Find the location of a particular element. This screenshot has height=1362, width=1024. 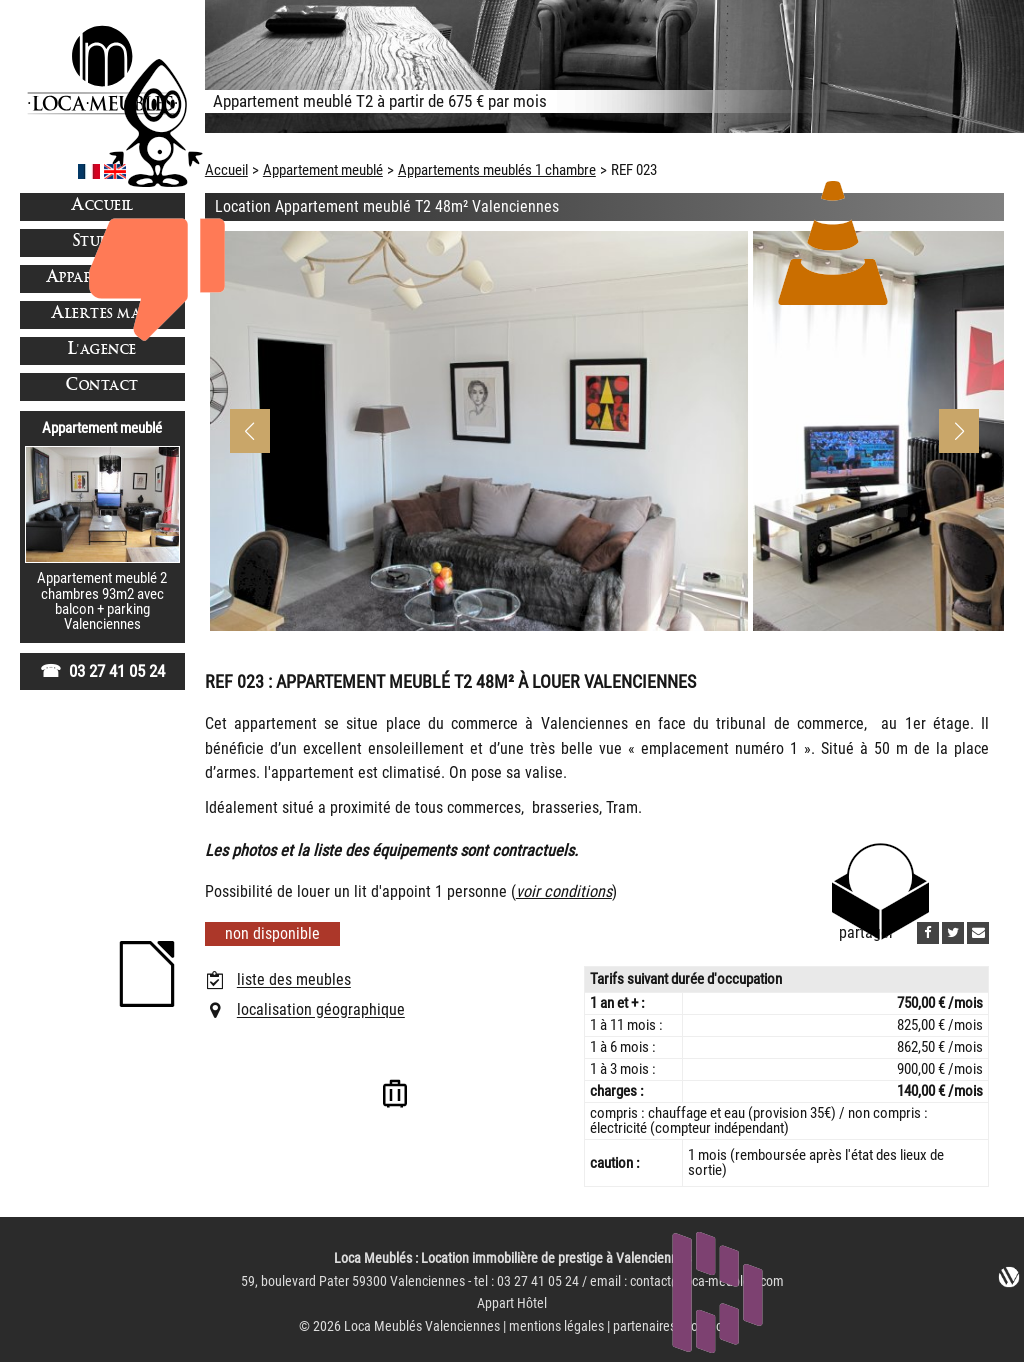

open LibreOffice application is located at coordinates (147, 974).